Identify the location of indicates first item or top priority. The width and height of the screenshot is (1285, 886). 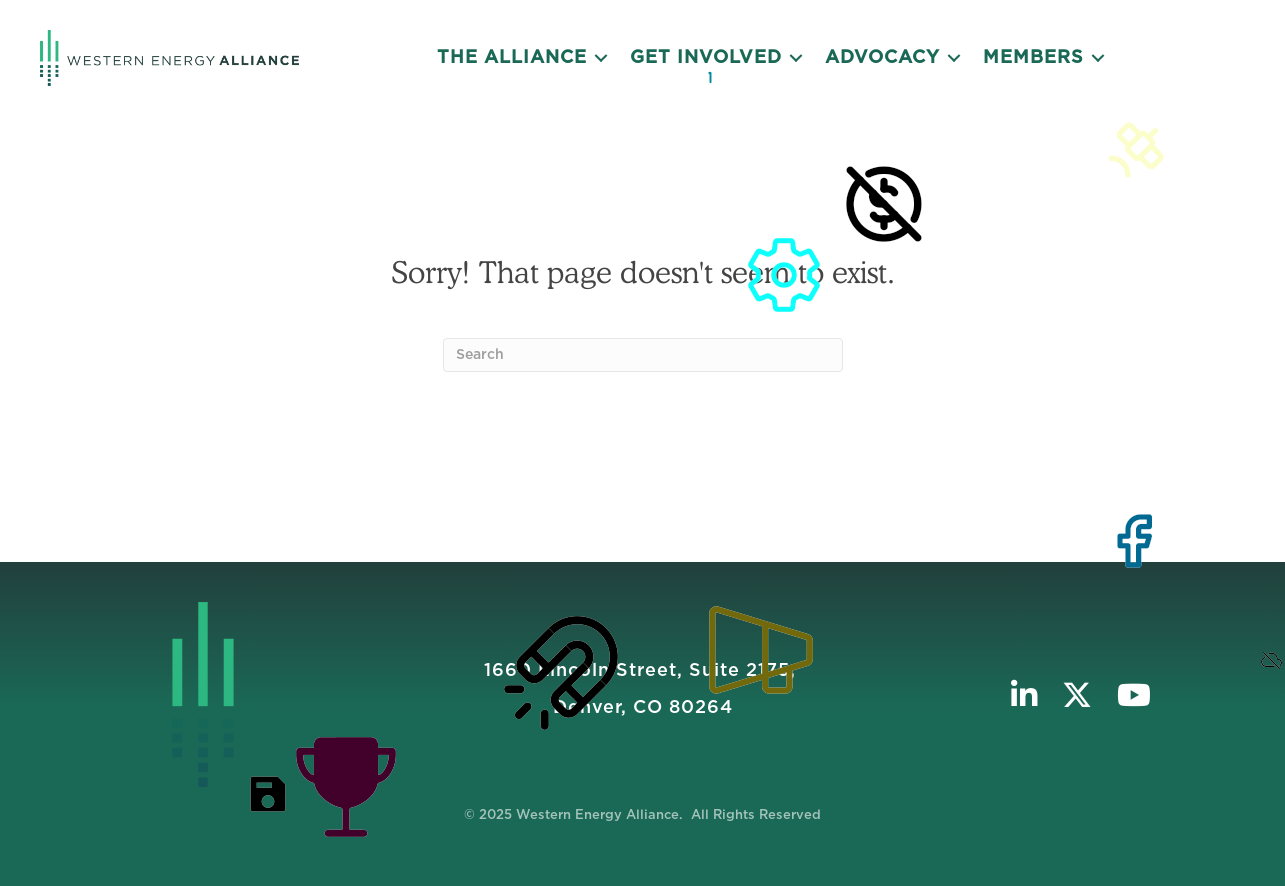
(710, 77).